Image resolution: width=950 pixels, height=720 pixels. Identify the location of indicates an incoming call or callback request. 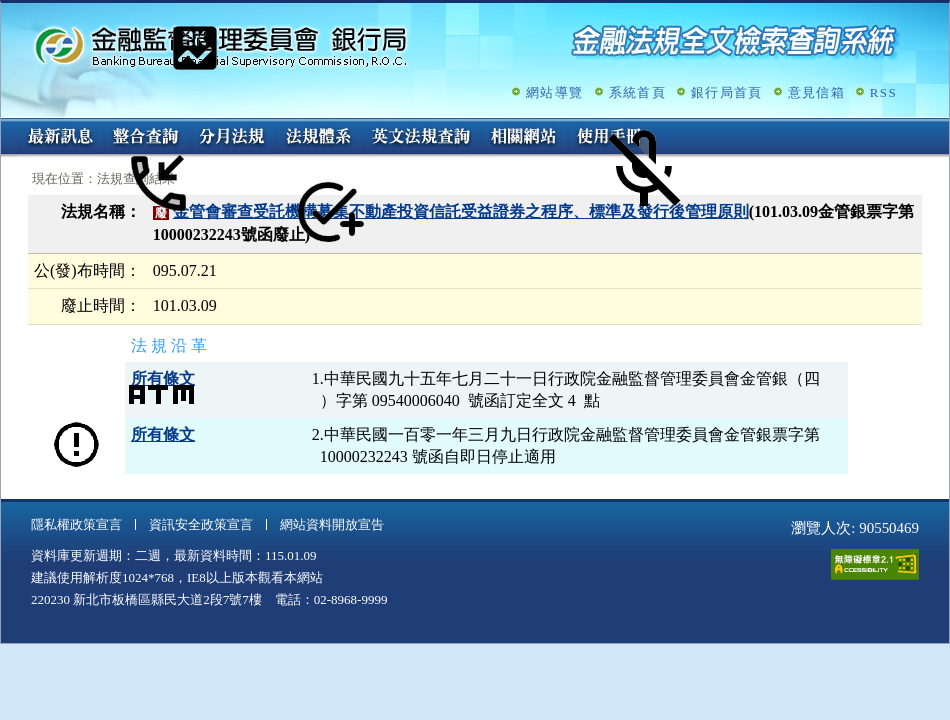
(158, 183).